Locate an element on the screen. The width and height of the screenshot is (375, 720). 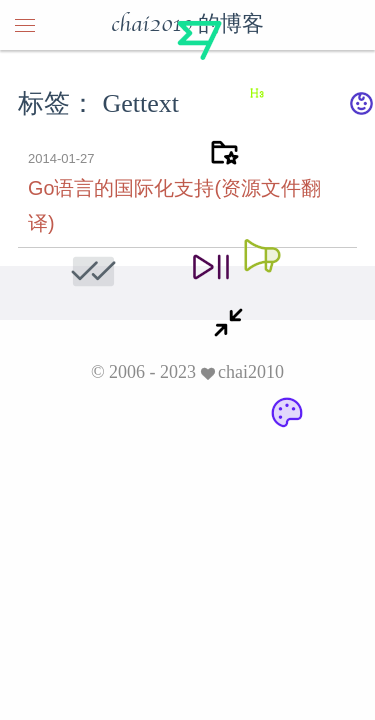
apply heading level 3 text formatting is located at coordinates (257, 93).